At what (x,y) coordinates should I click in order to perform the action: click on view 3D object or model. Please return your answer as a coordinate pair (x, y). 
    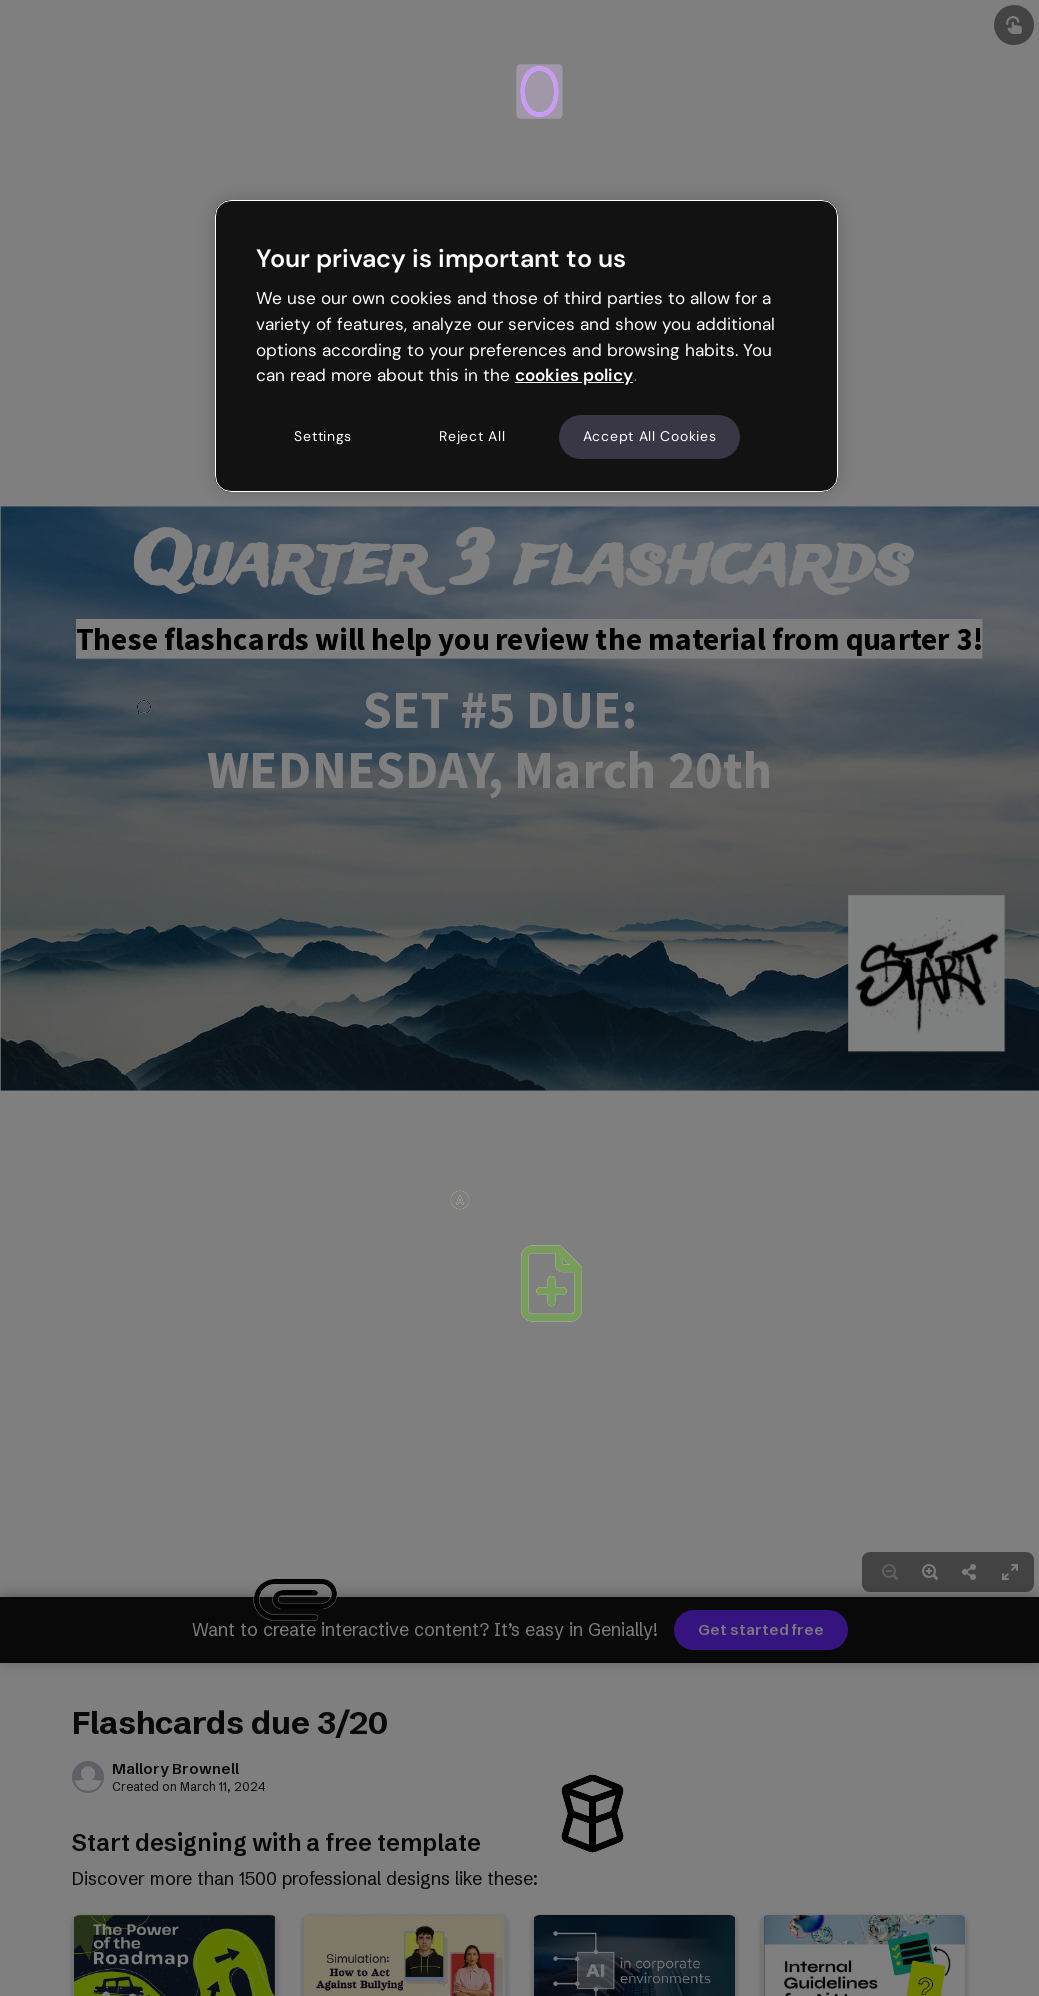
    Looking at the image, I should click on (592, 1813).